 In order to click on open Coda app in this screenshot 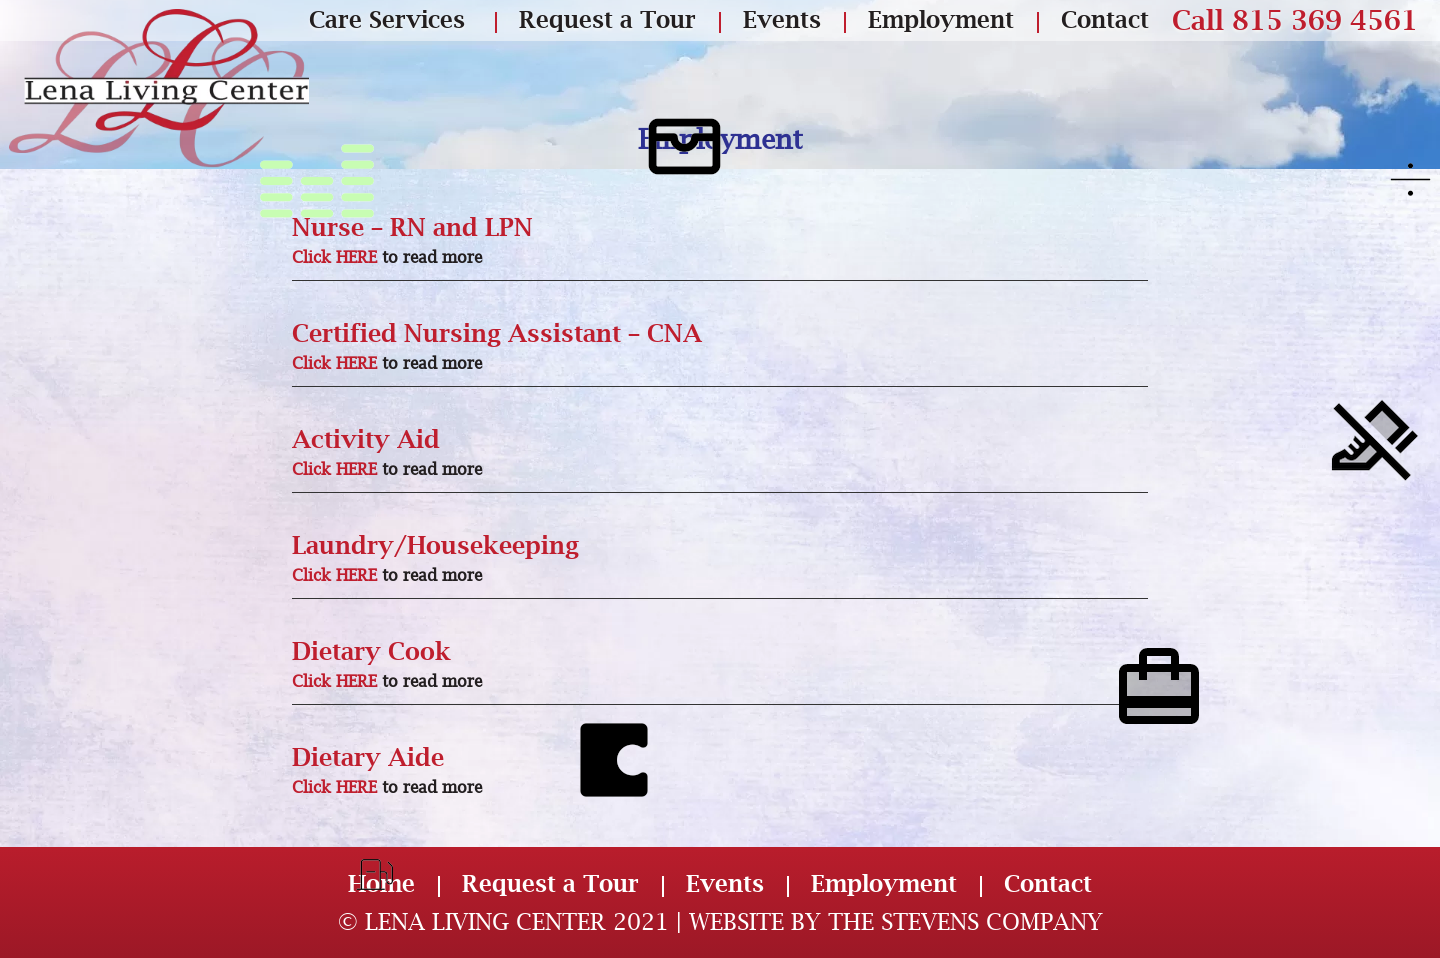, I will do `click(614, 760)`.